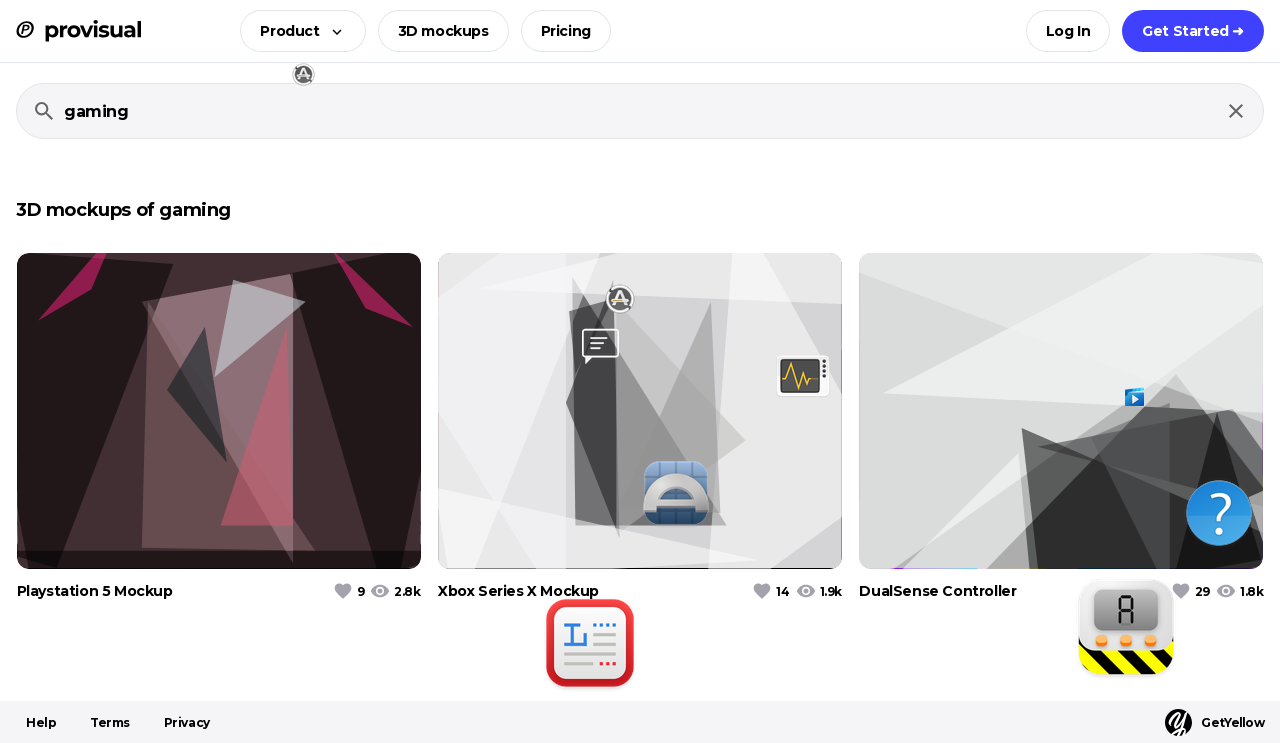  I want to click on open the movies app, so click(1134, 396).